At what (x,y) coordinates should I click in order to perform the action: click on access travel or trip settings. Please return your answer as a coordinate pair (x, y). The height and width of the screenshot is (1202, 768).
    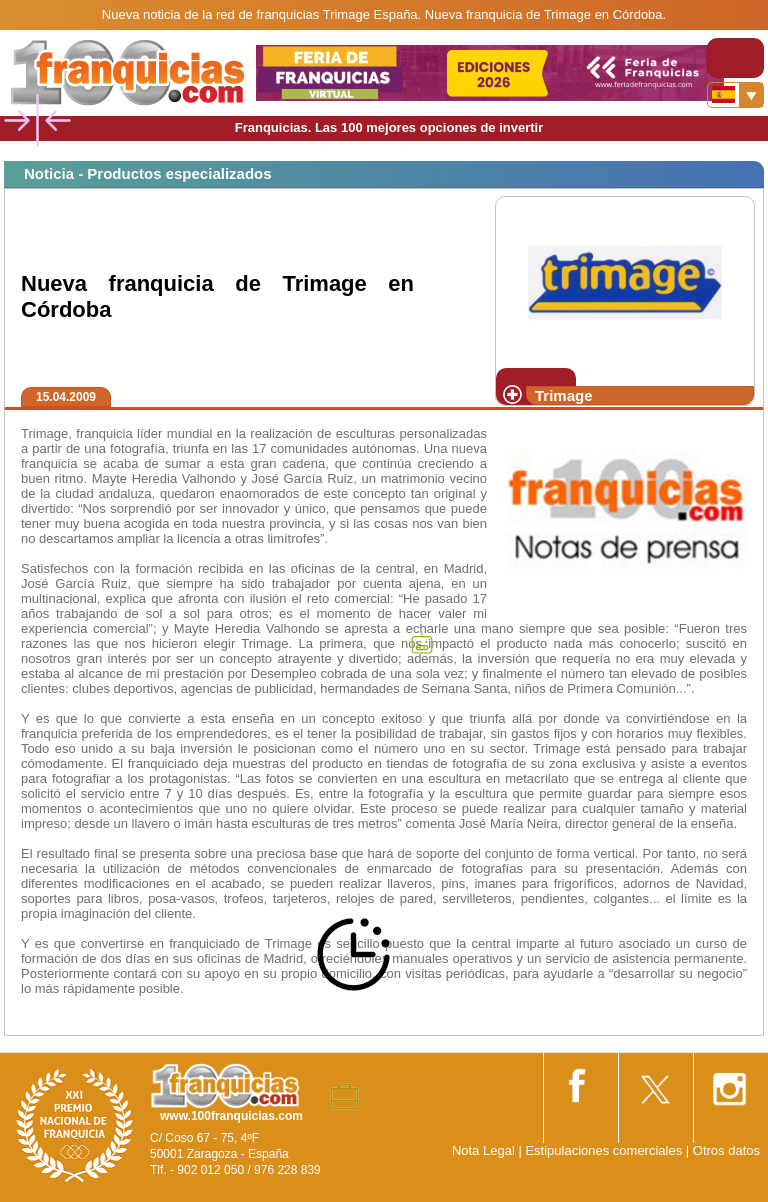
    Looking at the image, I should click on (344, 1097).